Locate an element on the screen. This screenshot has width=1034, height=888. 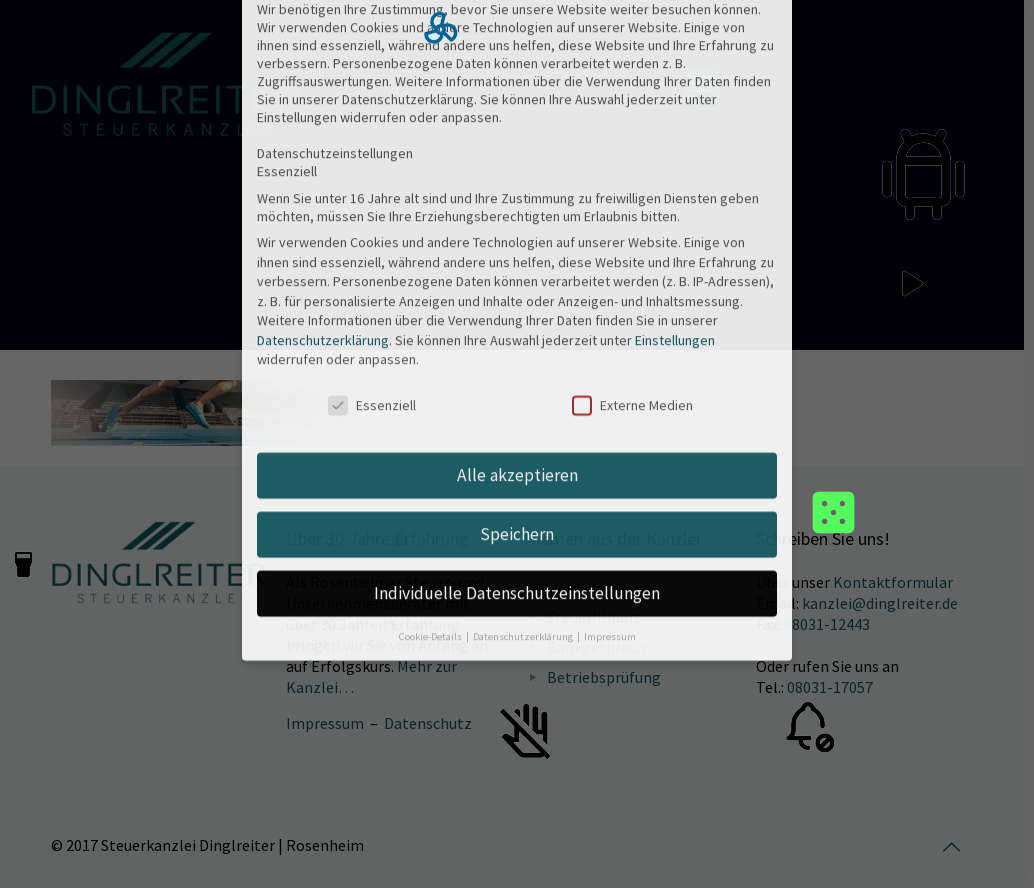
play media content is located at coordinates (910, 283).